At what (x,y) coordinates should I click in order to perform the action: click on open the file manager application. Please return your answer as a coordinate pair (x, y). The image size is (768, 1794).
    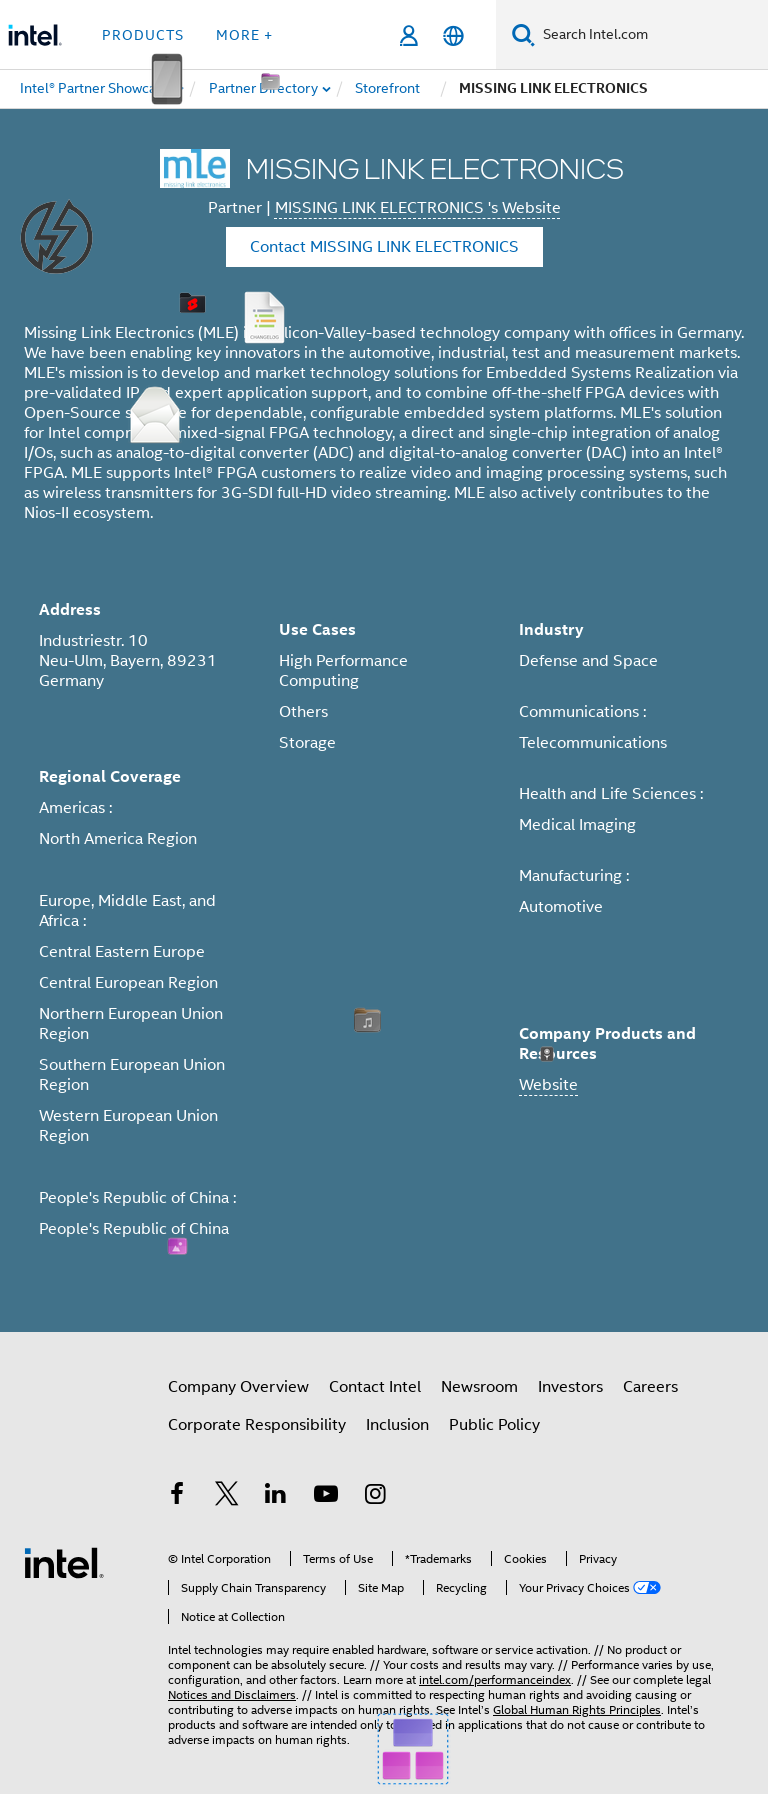
    Looking at the image, I should click on (270, 81).